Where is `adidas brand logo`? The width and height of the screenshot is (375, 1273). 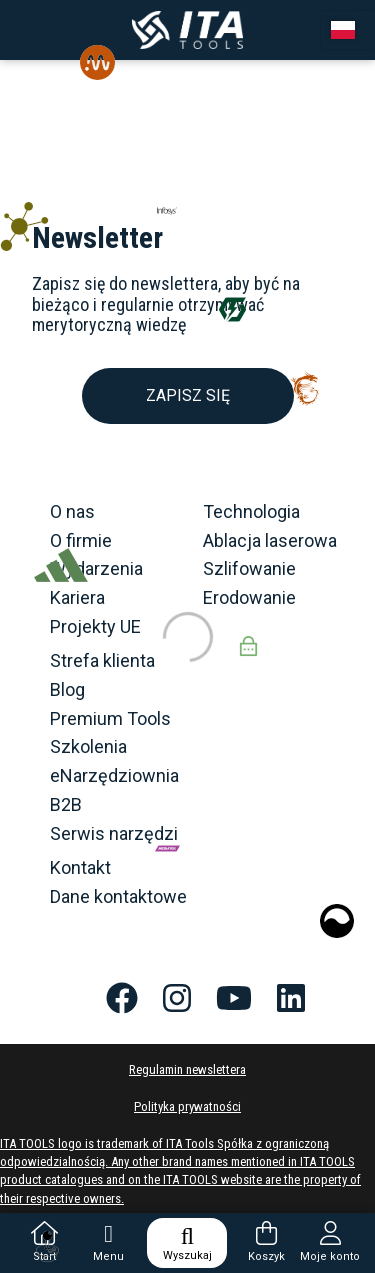 adidas brand logo is located at coordinates (61, 565).